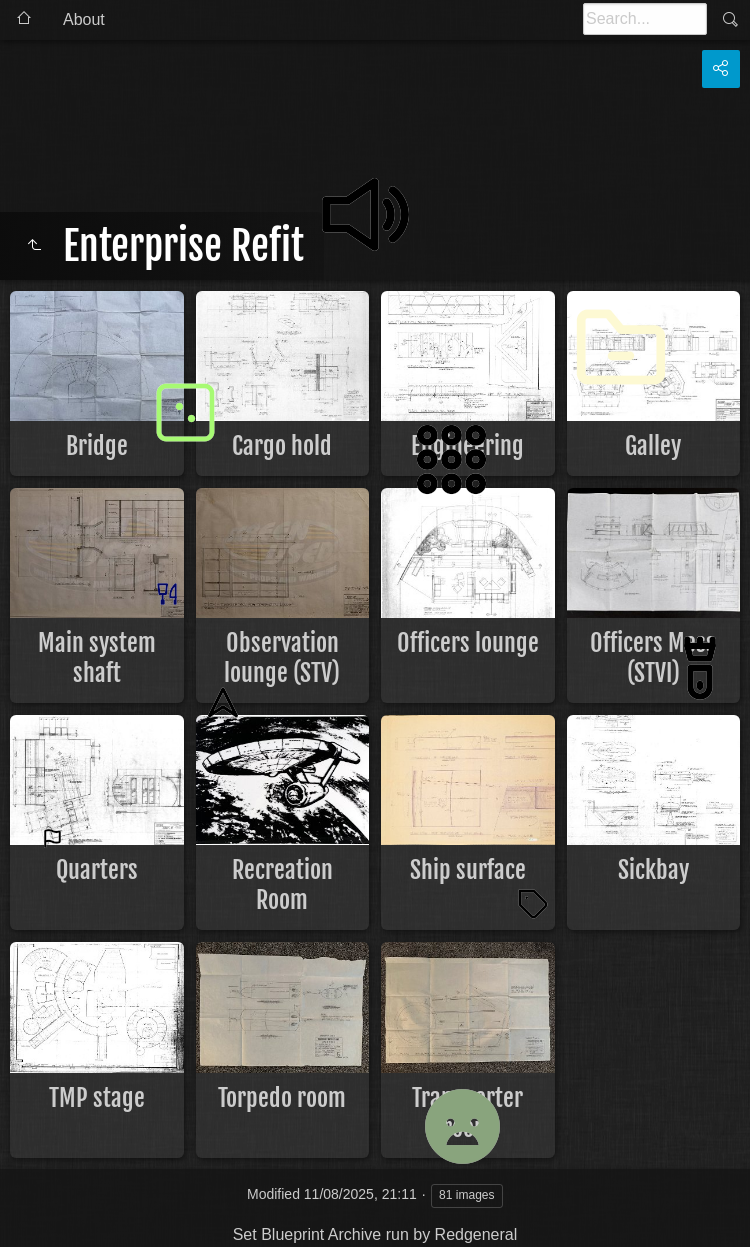 Image resolution: width=750 pixels, height=1247 pixels. I want to click on access cooking or recipe features, so click(167, 594).